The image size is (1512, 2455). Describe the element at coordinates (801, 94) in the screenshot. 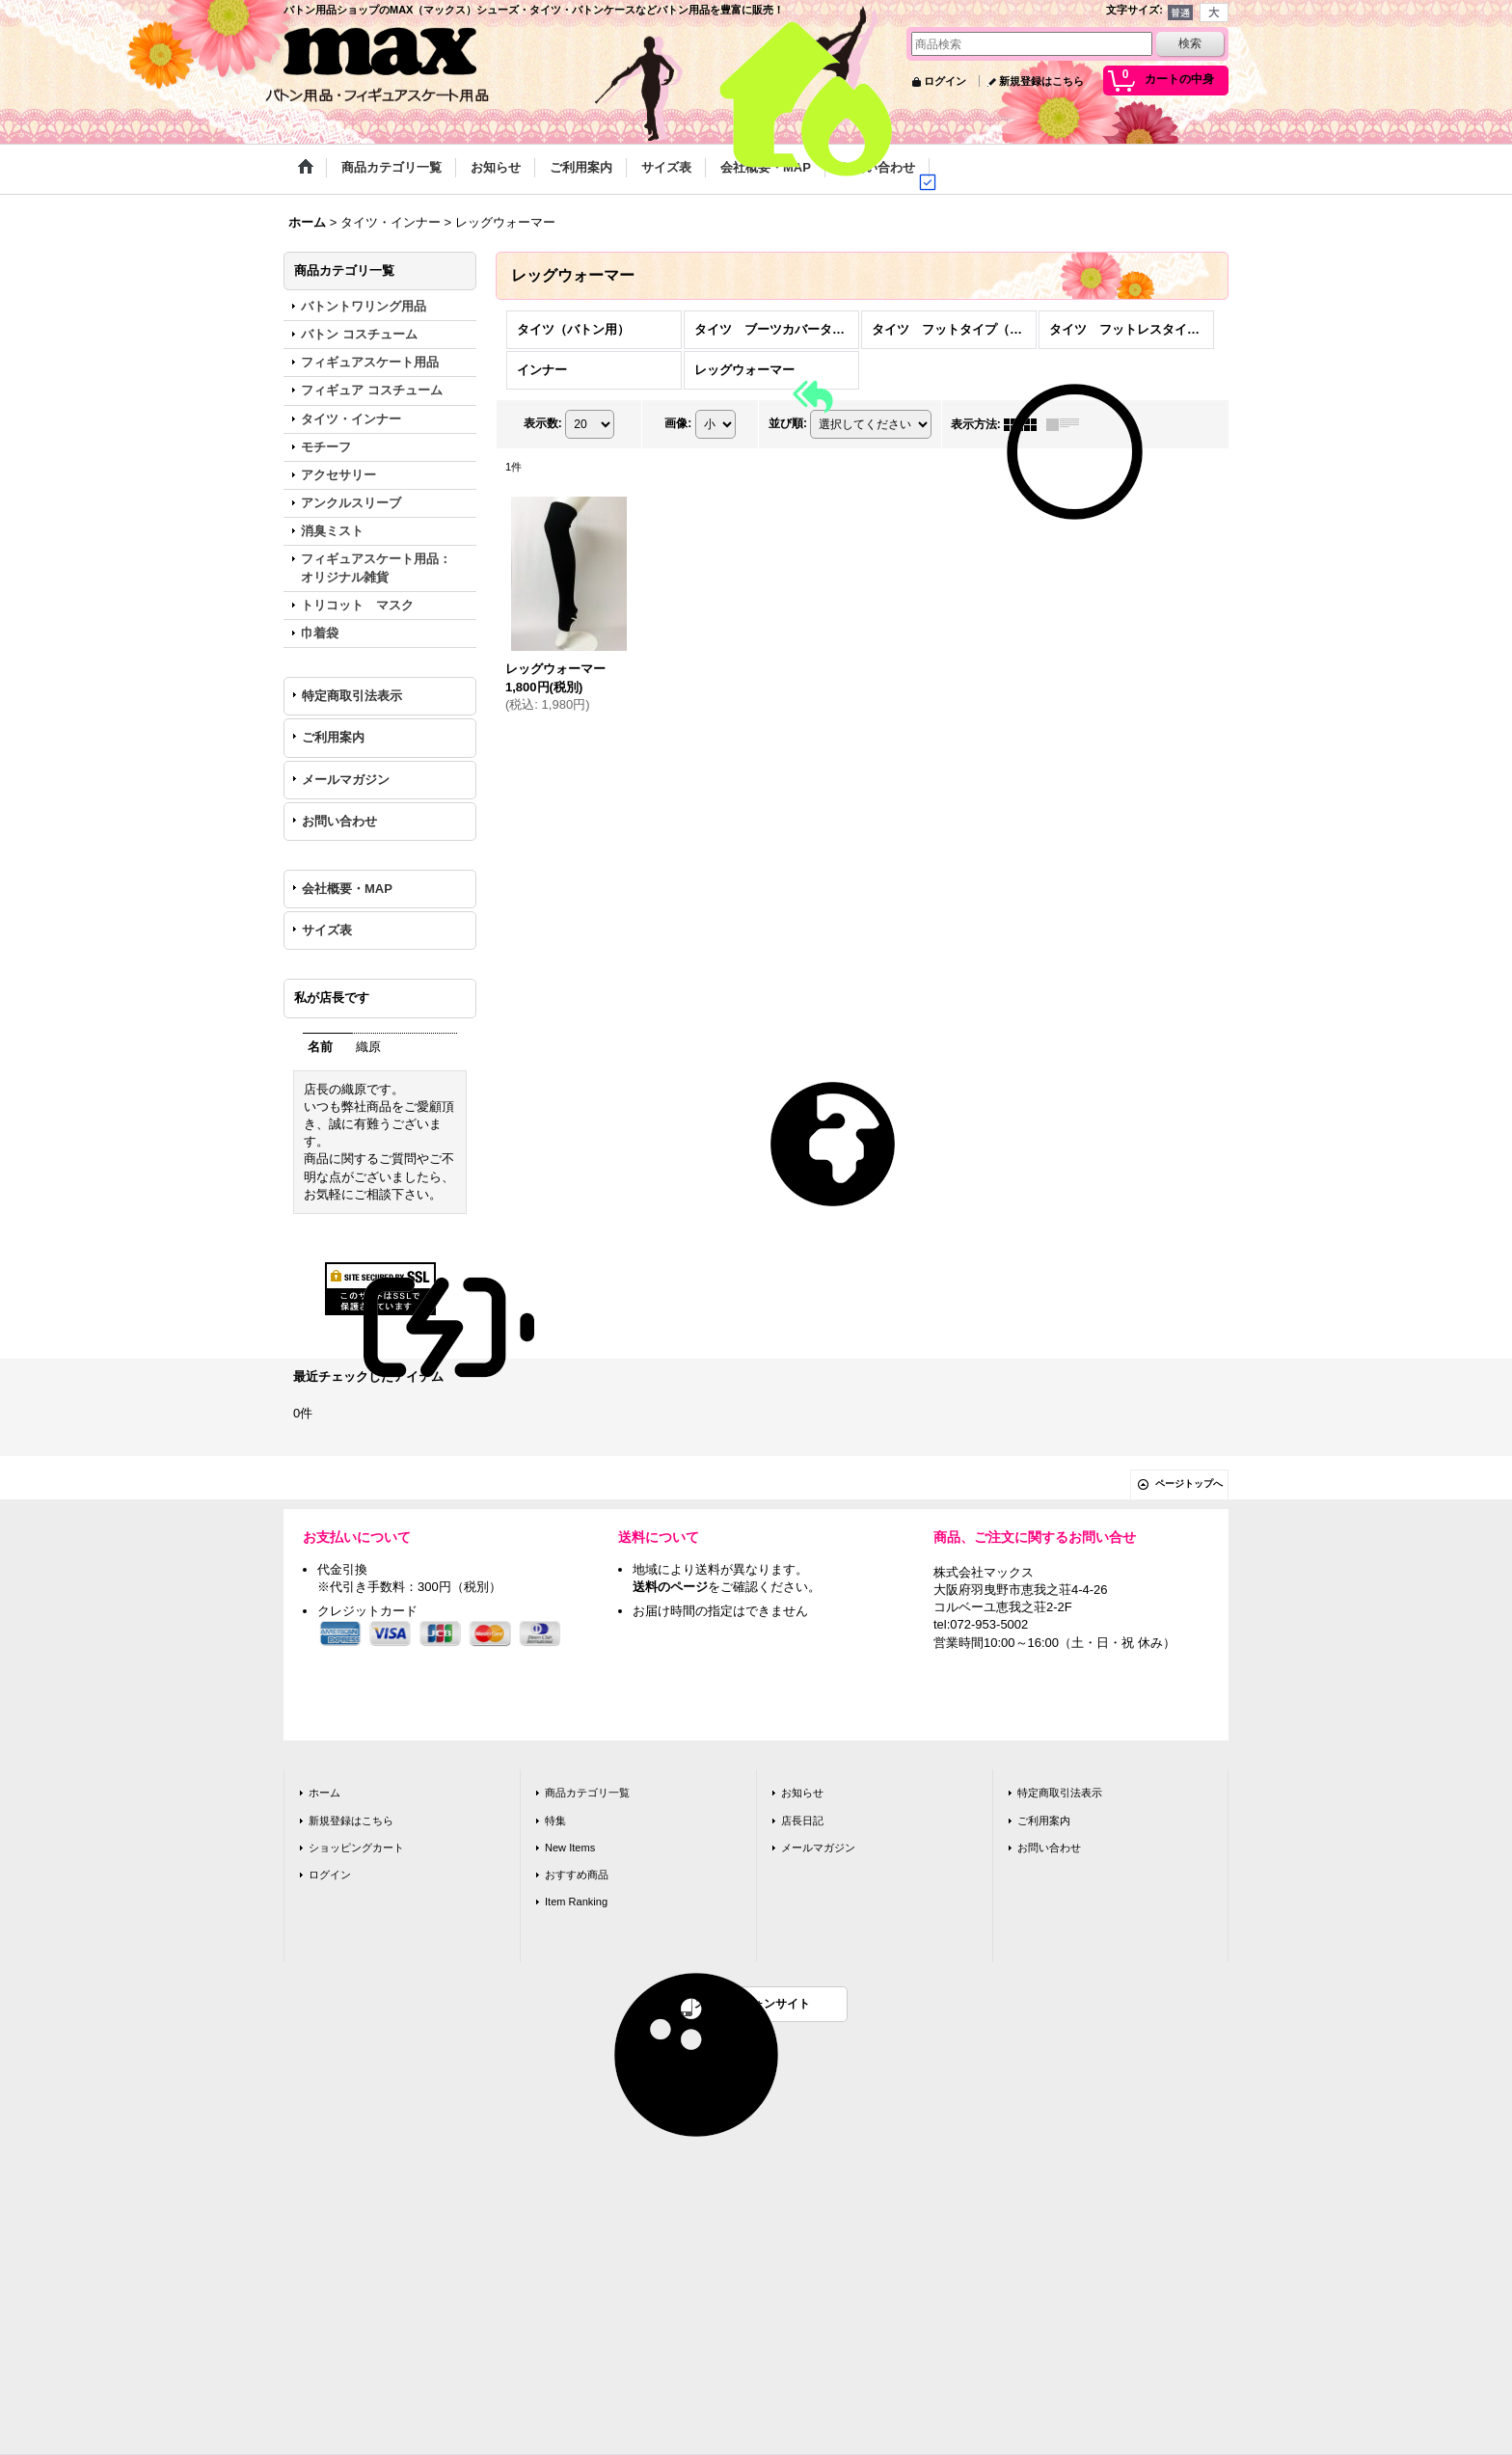

I see `report a fire emergency at a residence` at that location.